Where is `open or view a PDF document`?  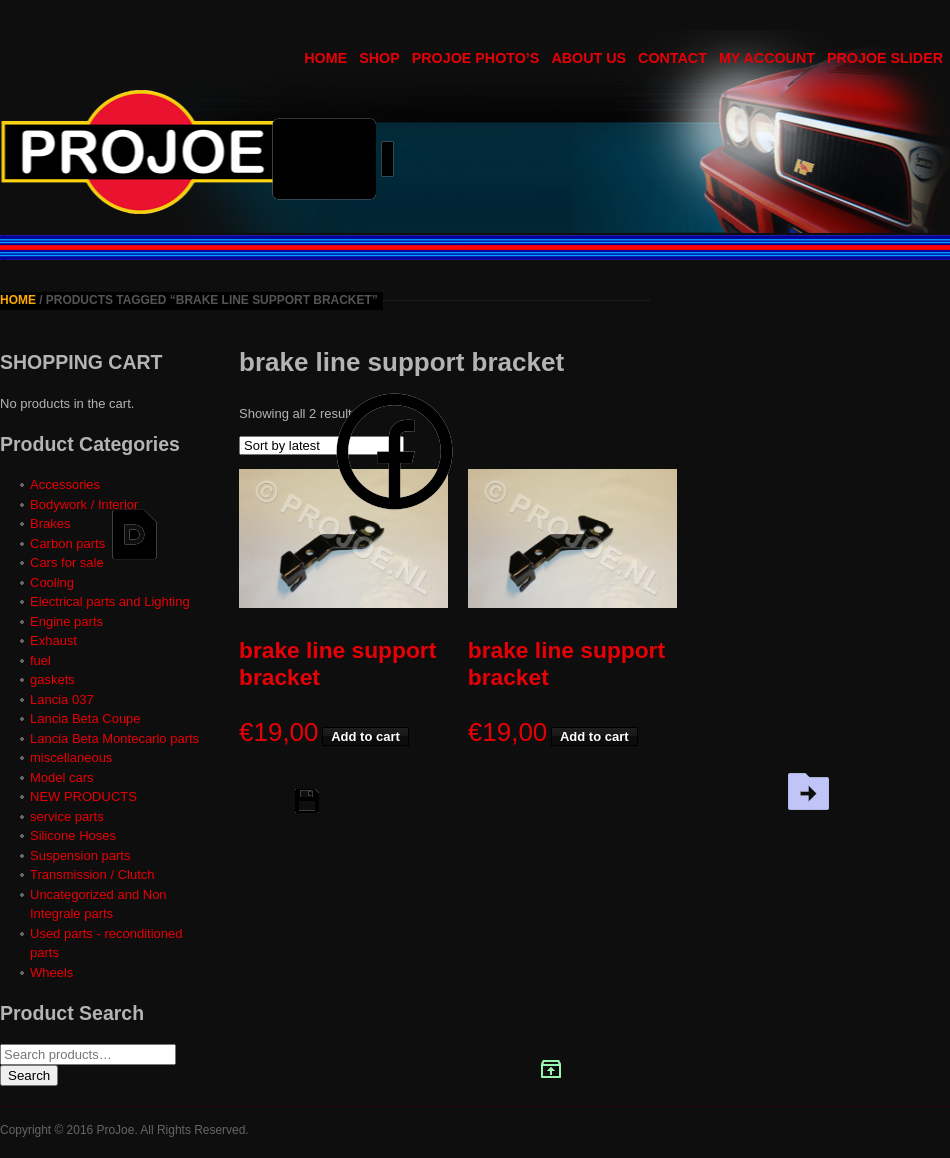
open or view a PDF document is located at coordinates (134, 534).